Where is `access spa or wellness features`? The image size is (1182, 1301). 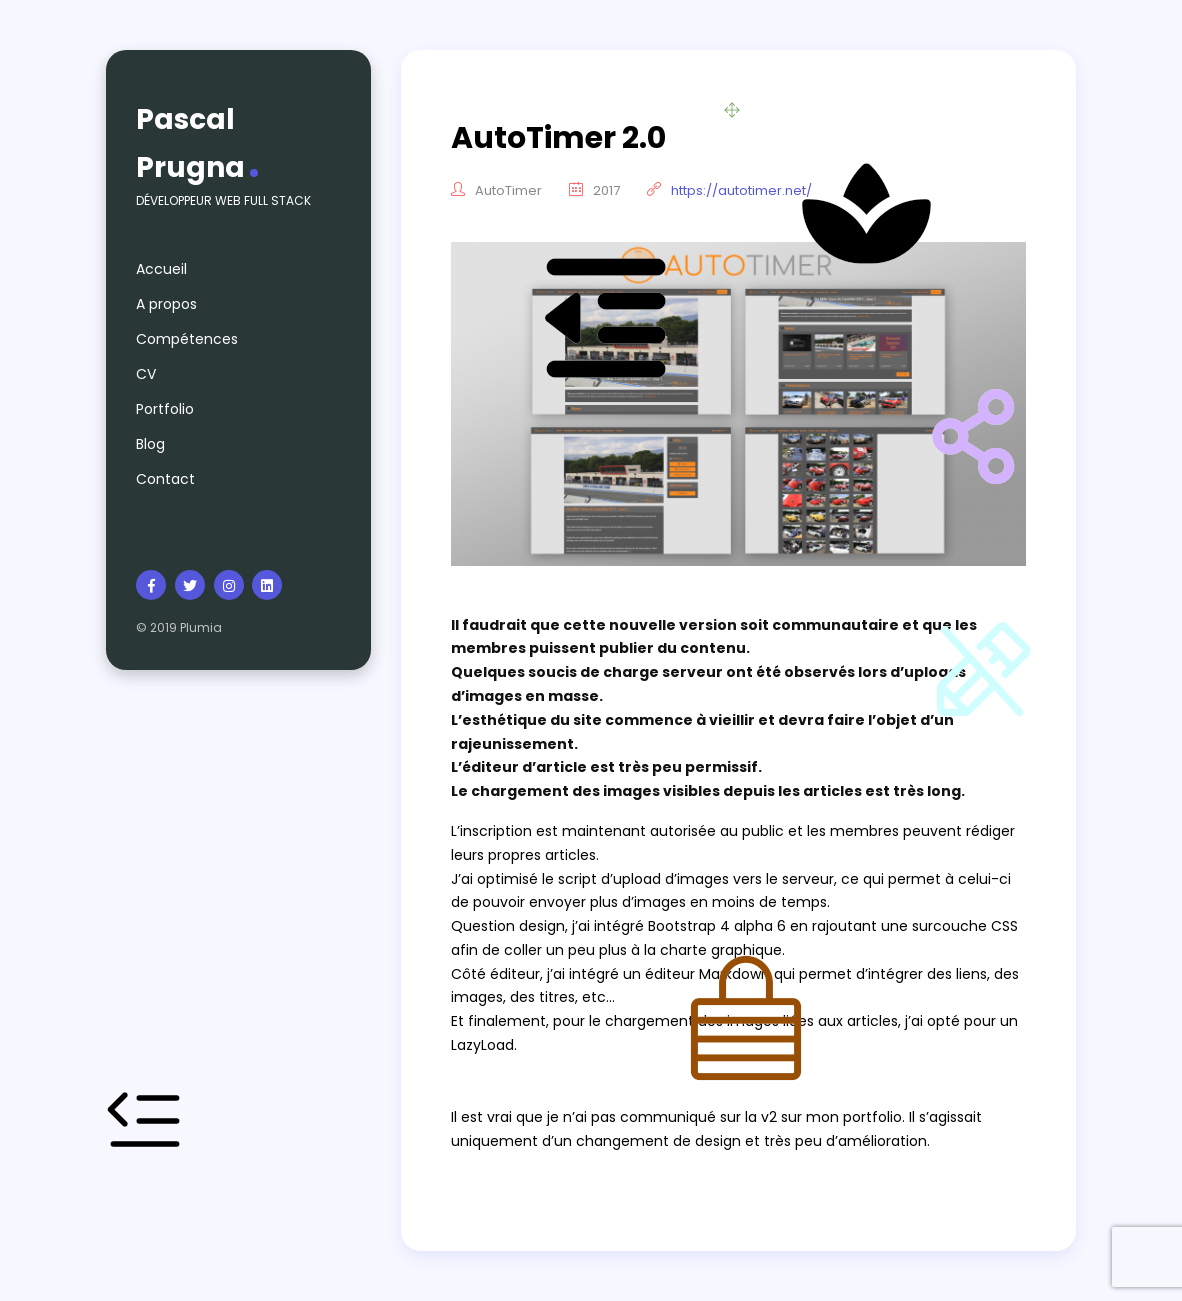 access spa or wellness features is located at coordinates (866, 213).